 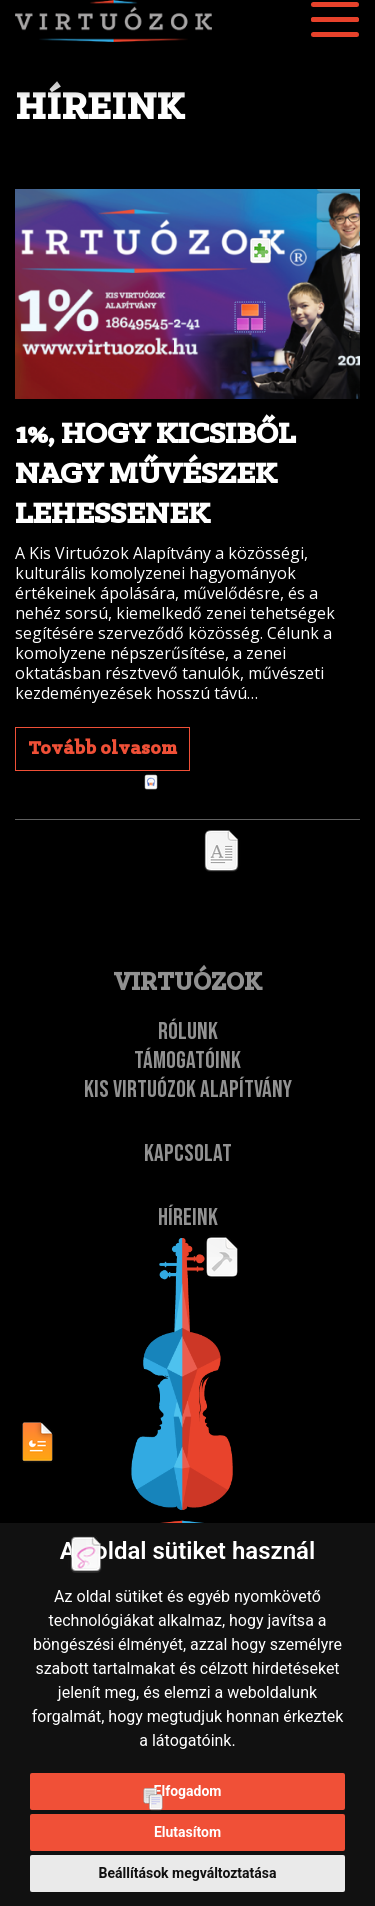 I want to click on firefox browser extension or add-on installer file, so click(x=260, y=250).